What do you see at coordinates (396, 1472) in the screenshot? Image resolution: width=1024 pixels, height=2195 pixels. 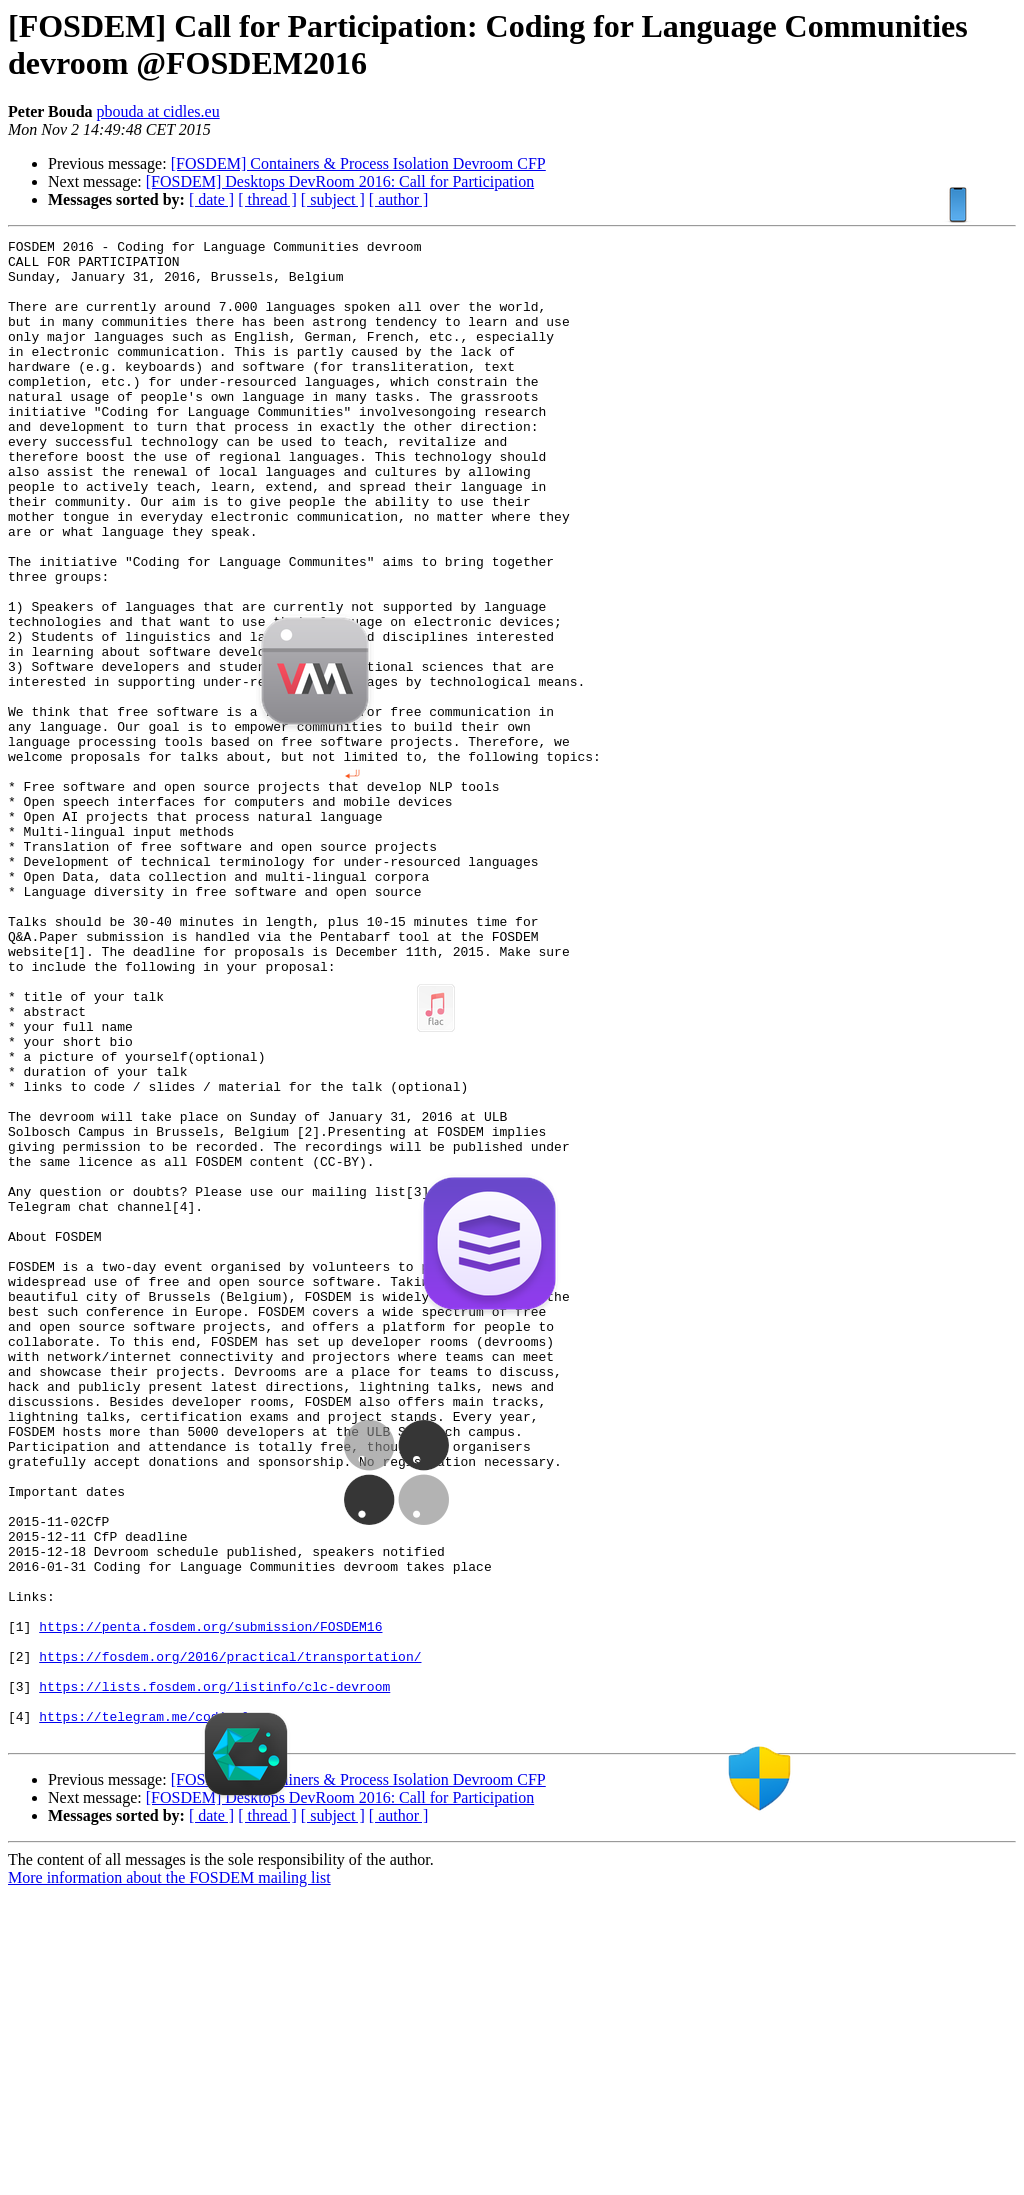 I see `launch swell foop puzzle game` at bounding box center [396, 1472].